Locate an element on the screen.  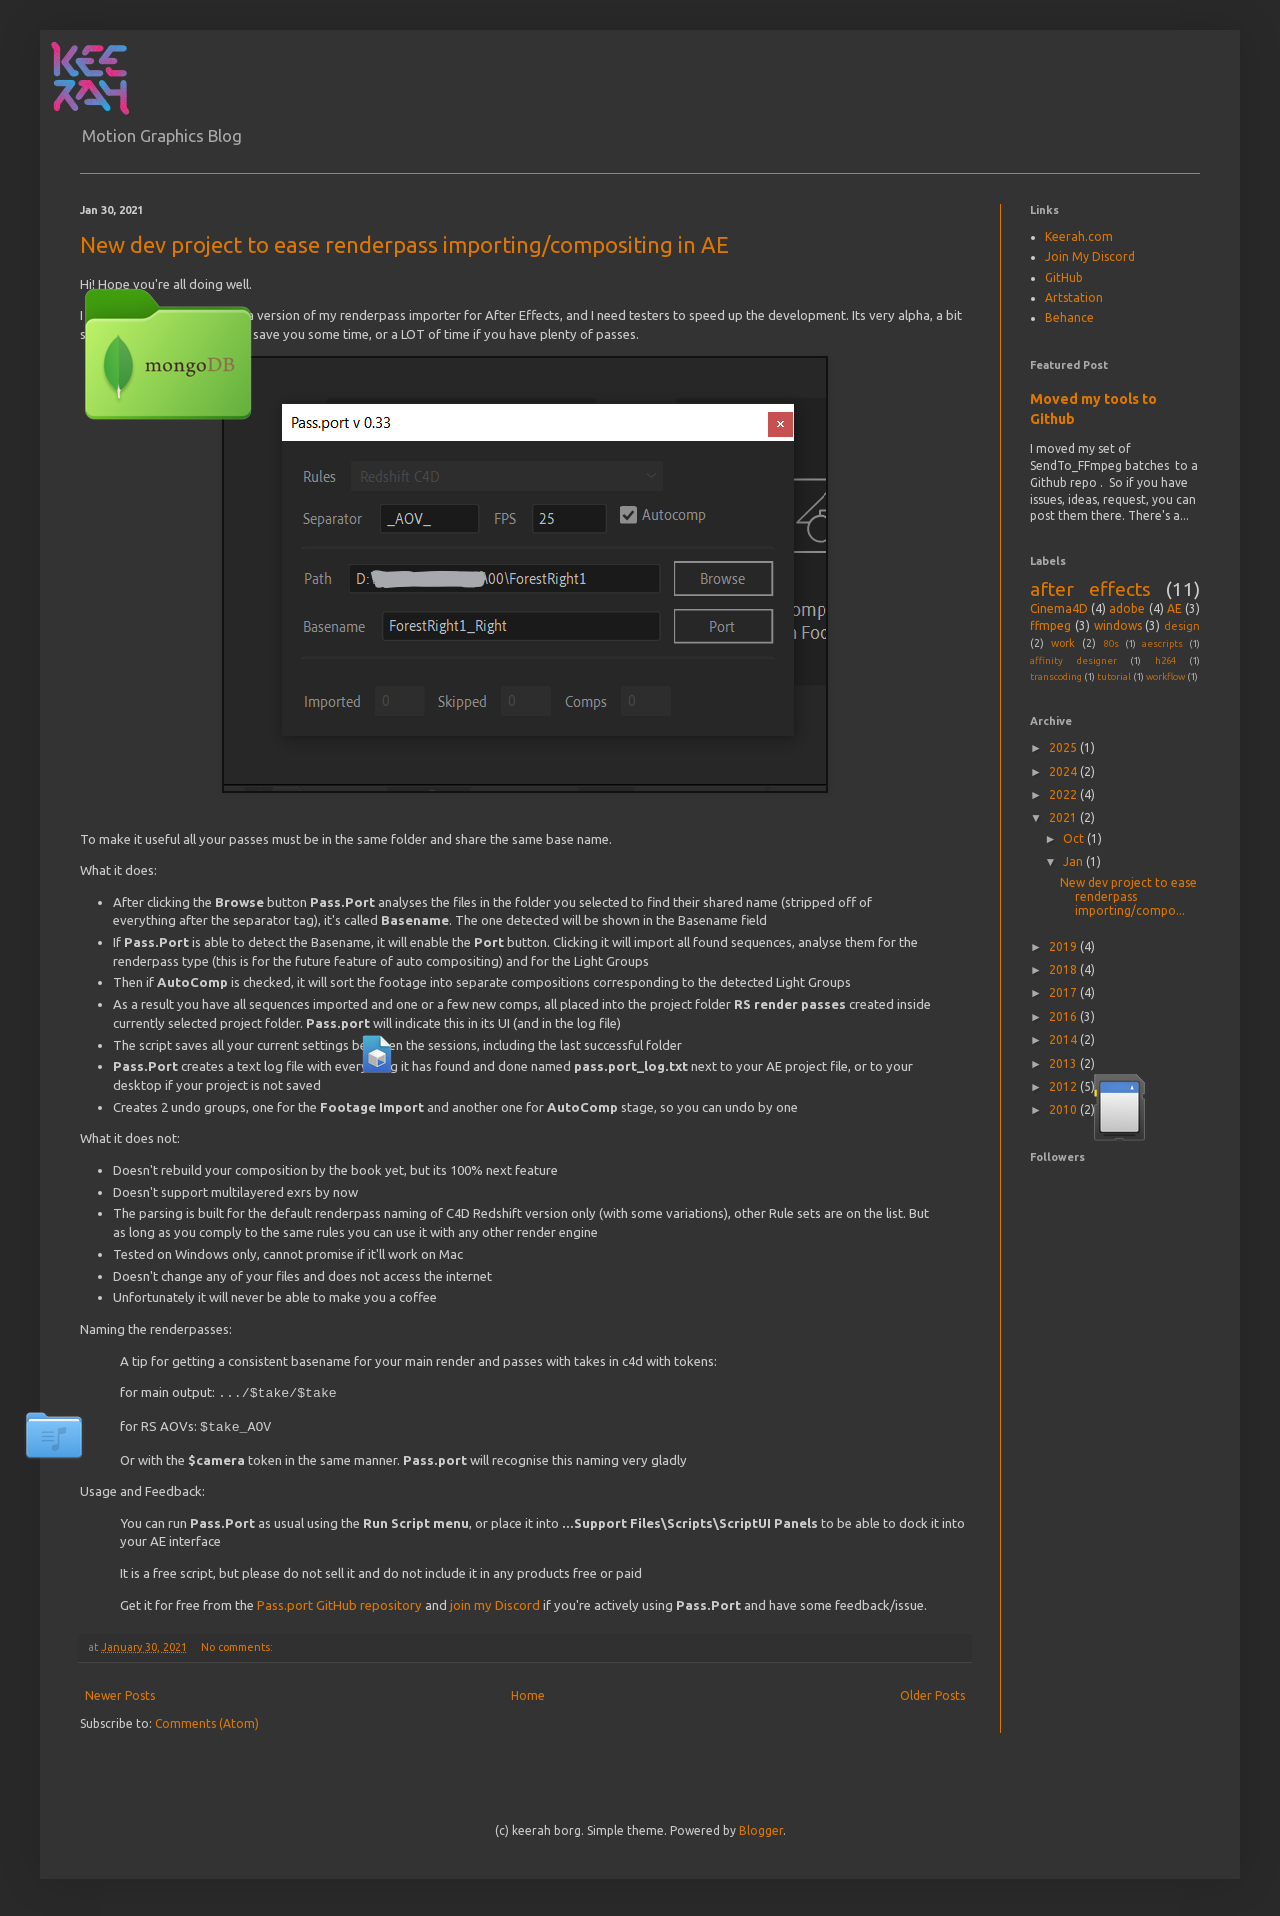
open folder containing MongoDB database files is located at coordinates (167, 358).